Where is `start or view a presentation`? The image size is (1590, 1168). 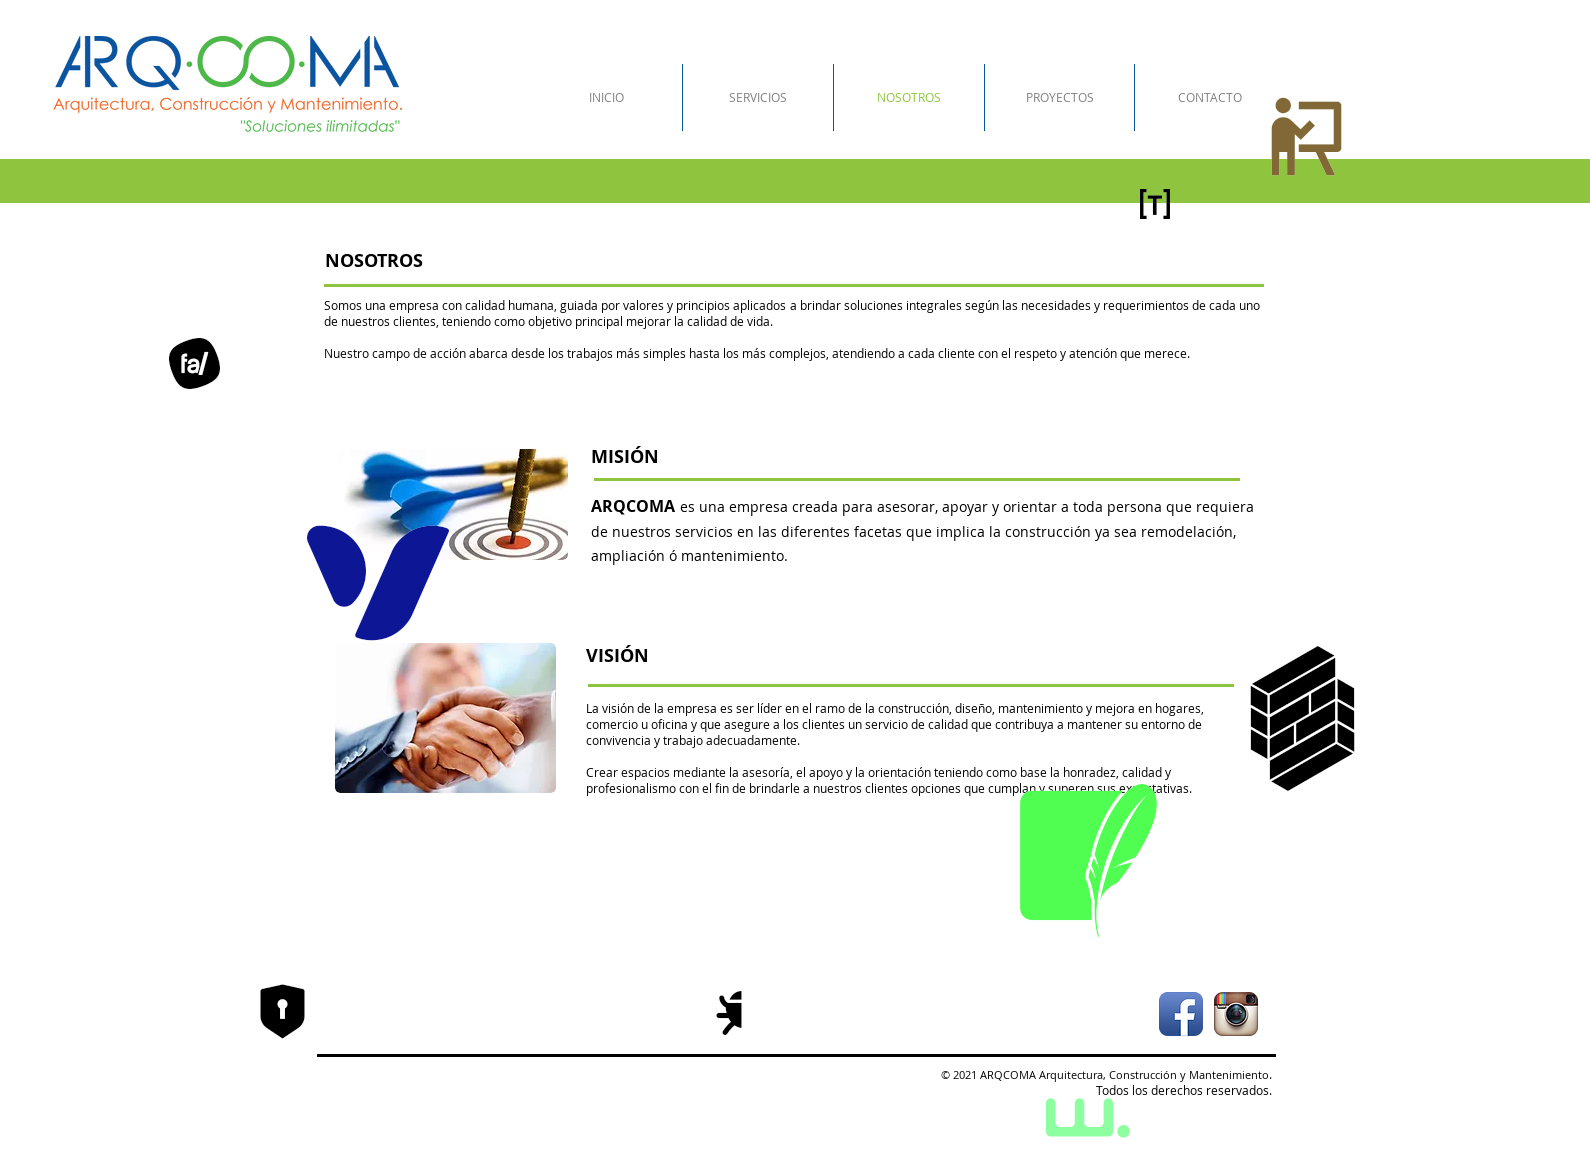 start or view a presentation is located at coordinates (1306, 136).